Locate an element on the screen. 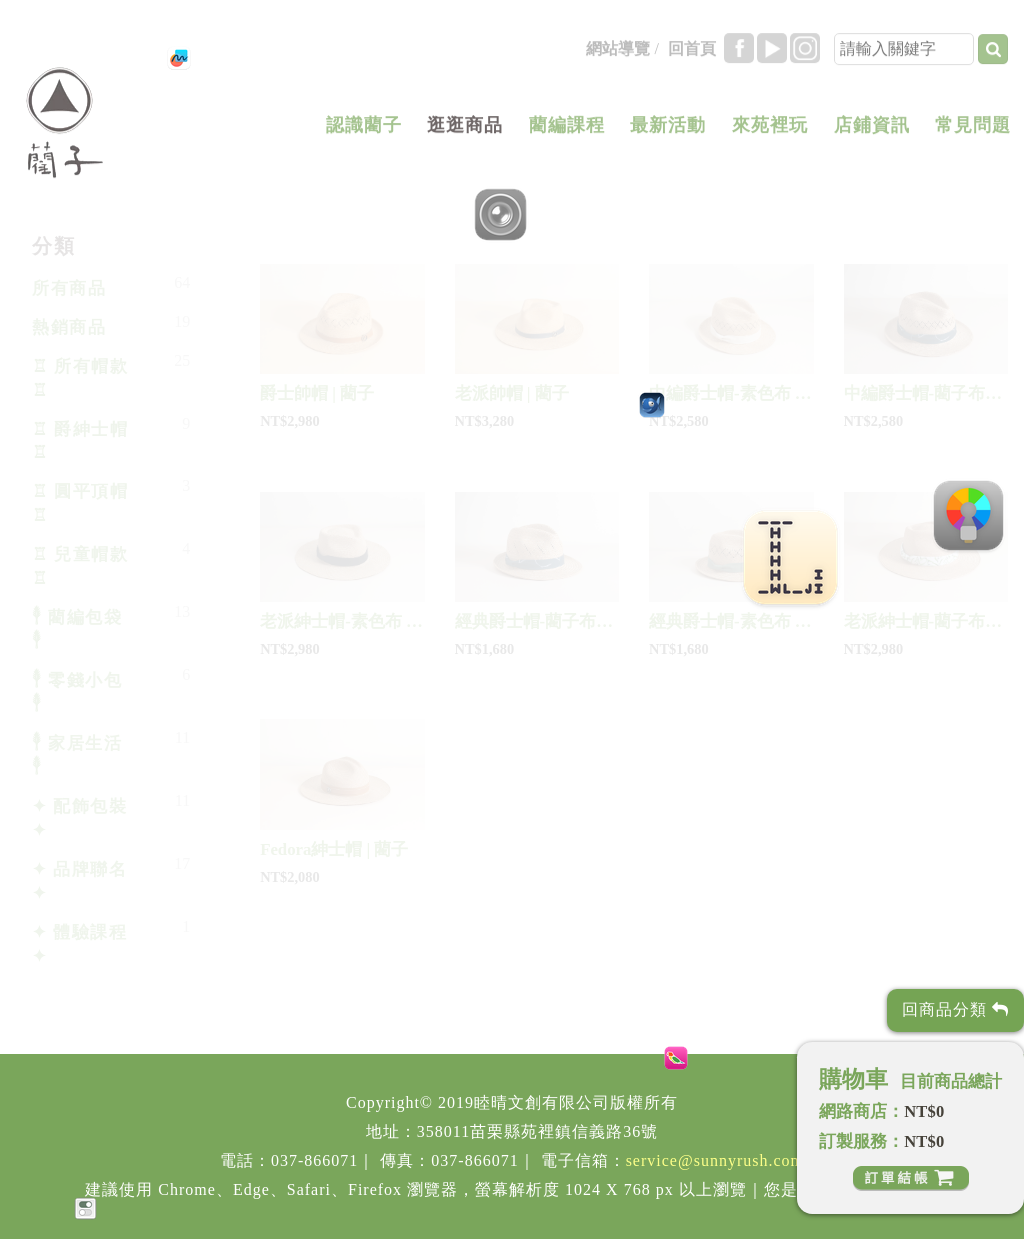 The image size is (1024, 1239). open unity tweak tool settings is located at coordinates (85, 1208).